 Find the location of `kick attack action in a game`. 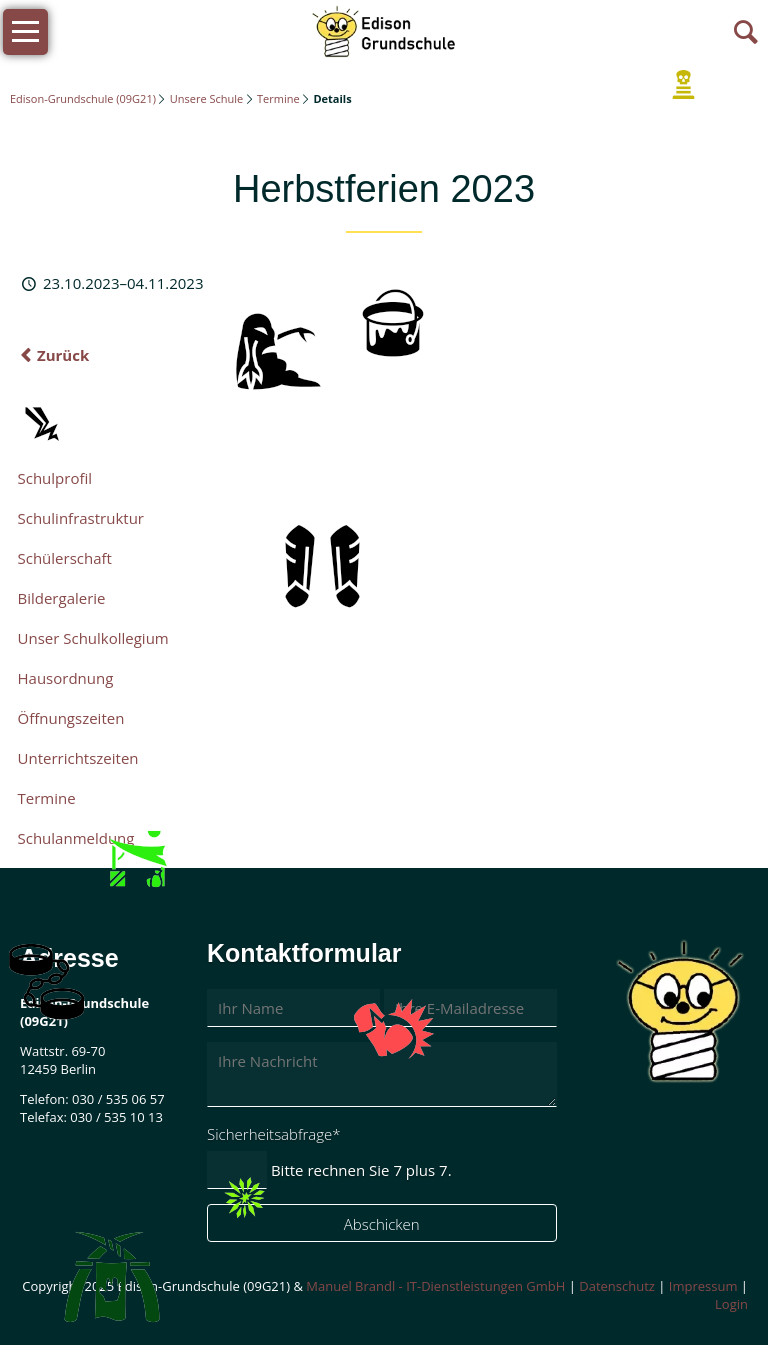

kick attack action in a game is located at coordinates (394, 1029).